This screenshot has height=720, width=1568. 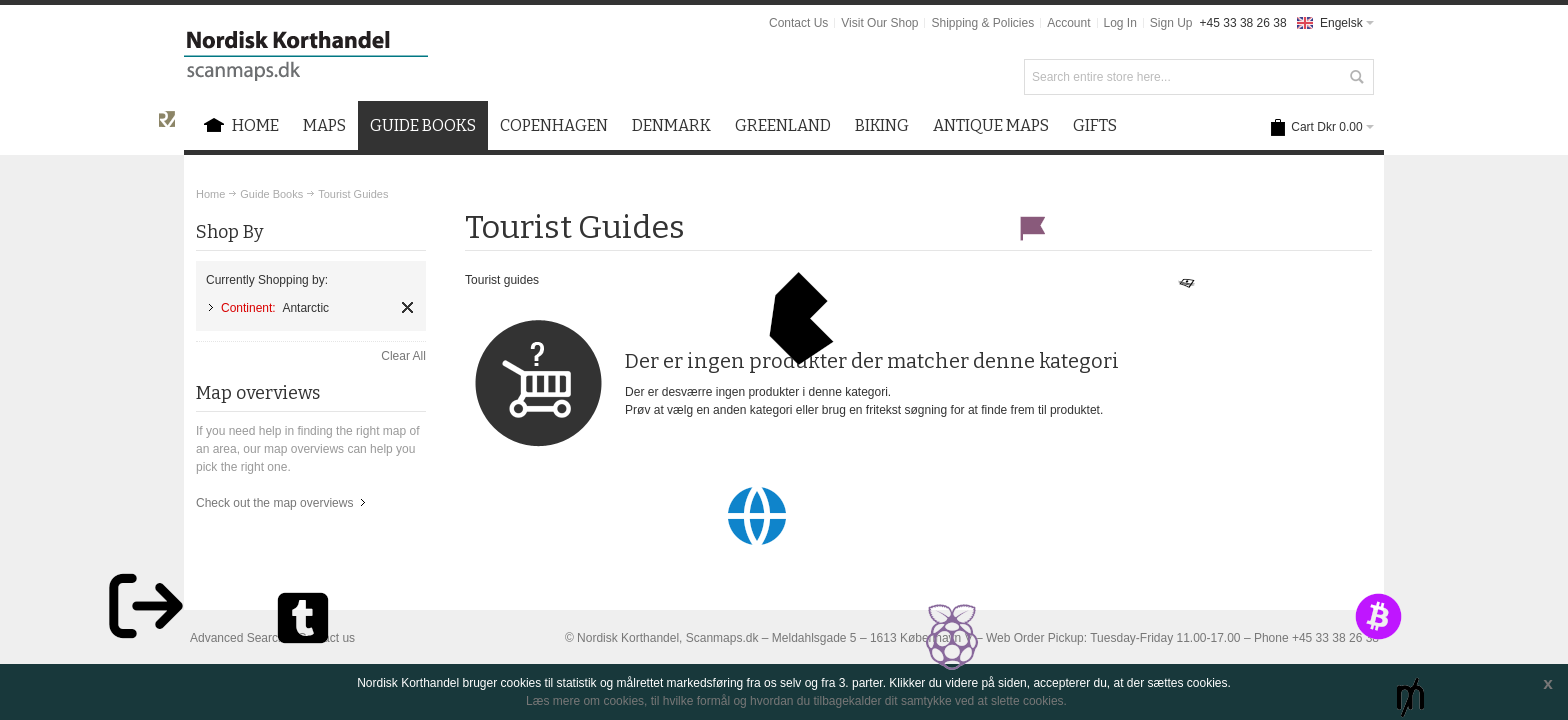 What do you see at coordinates (1033, 228) in the screenshot?
I see `flag or mark an item for follow-up` at bounding box center [1033, 228].